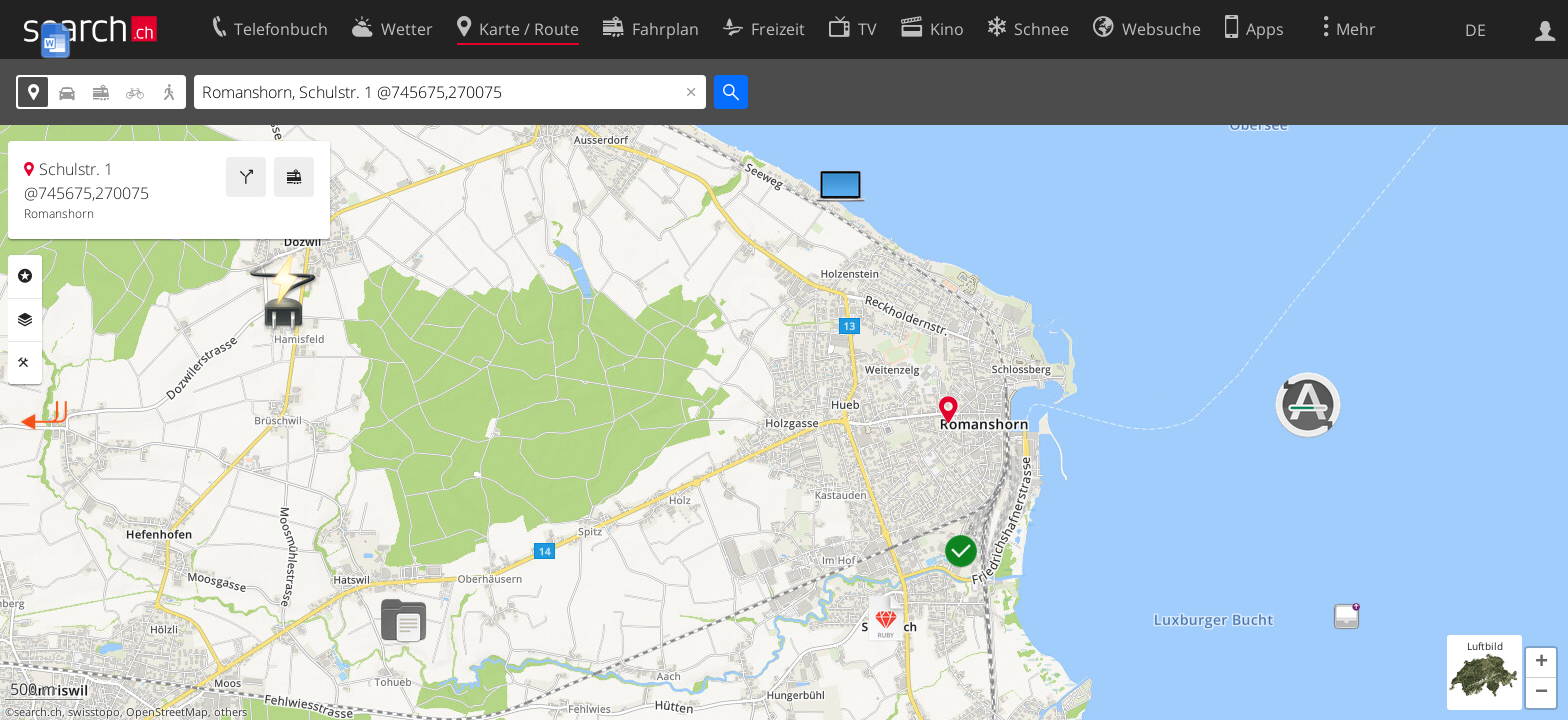  I want to click on open a document from file browser, so click(403, 619).